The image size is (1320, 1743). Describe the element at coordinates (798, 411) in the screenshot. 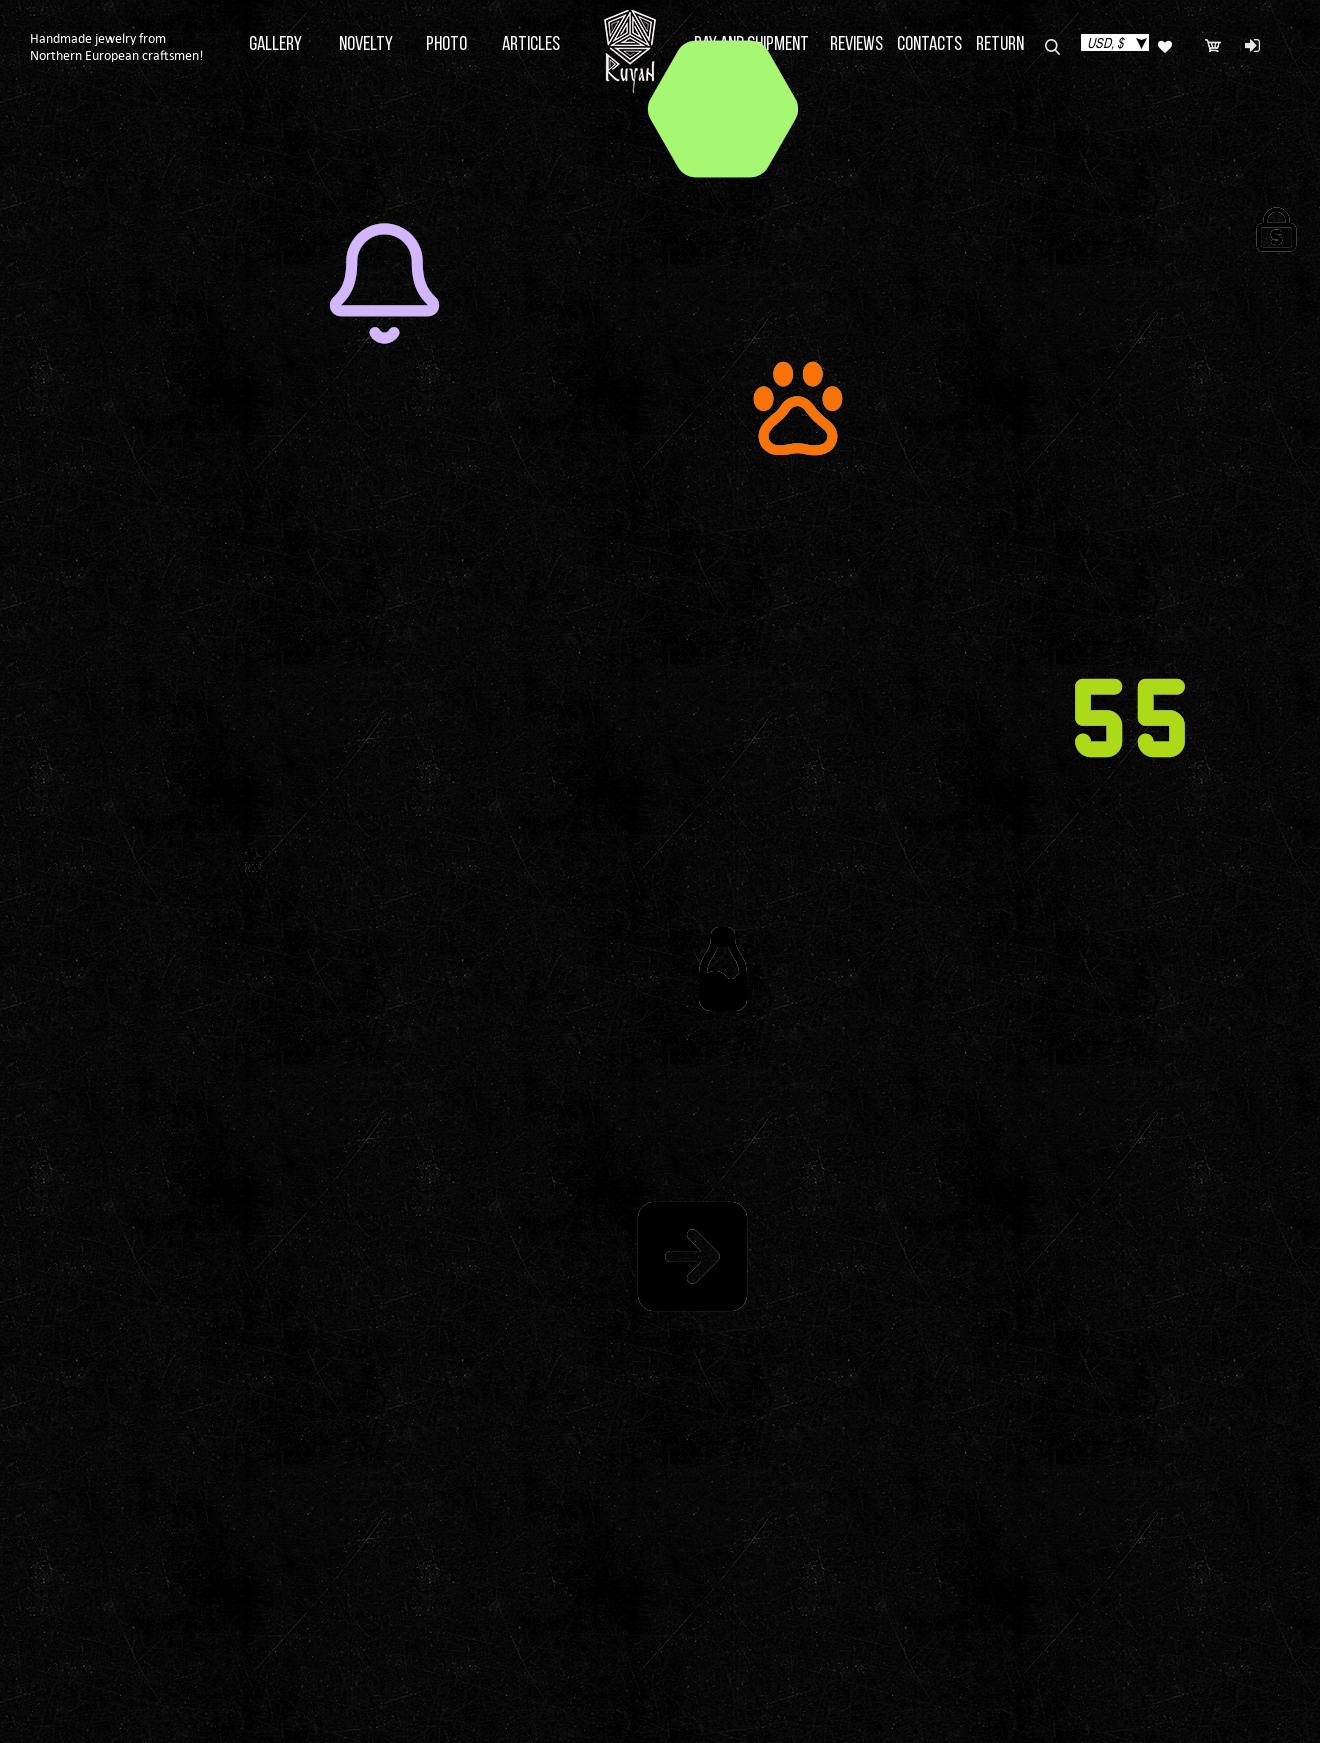

I see `open baidu search engine` at that location.